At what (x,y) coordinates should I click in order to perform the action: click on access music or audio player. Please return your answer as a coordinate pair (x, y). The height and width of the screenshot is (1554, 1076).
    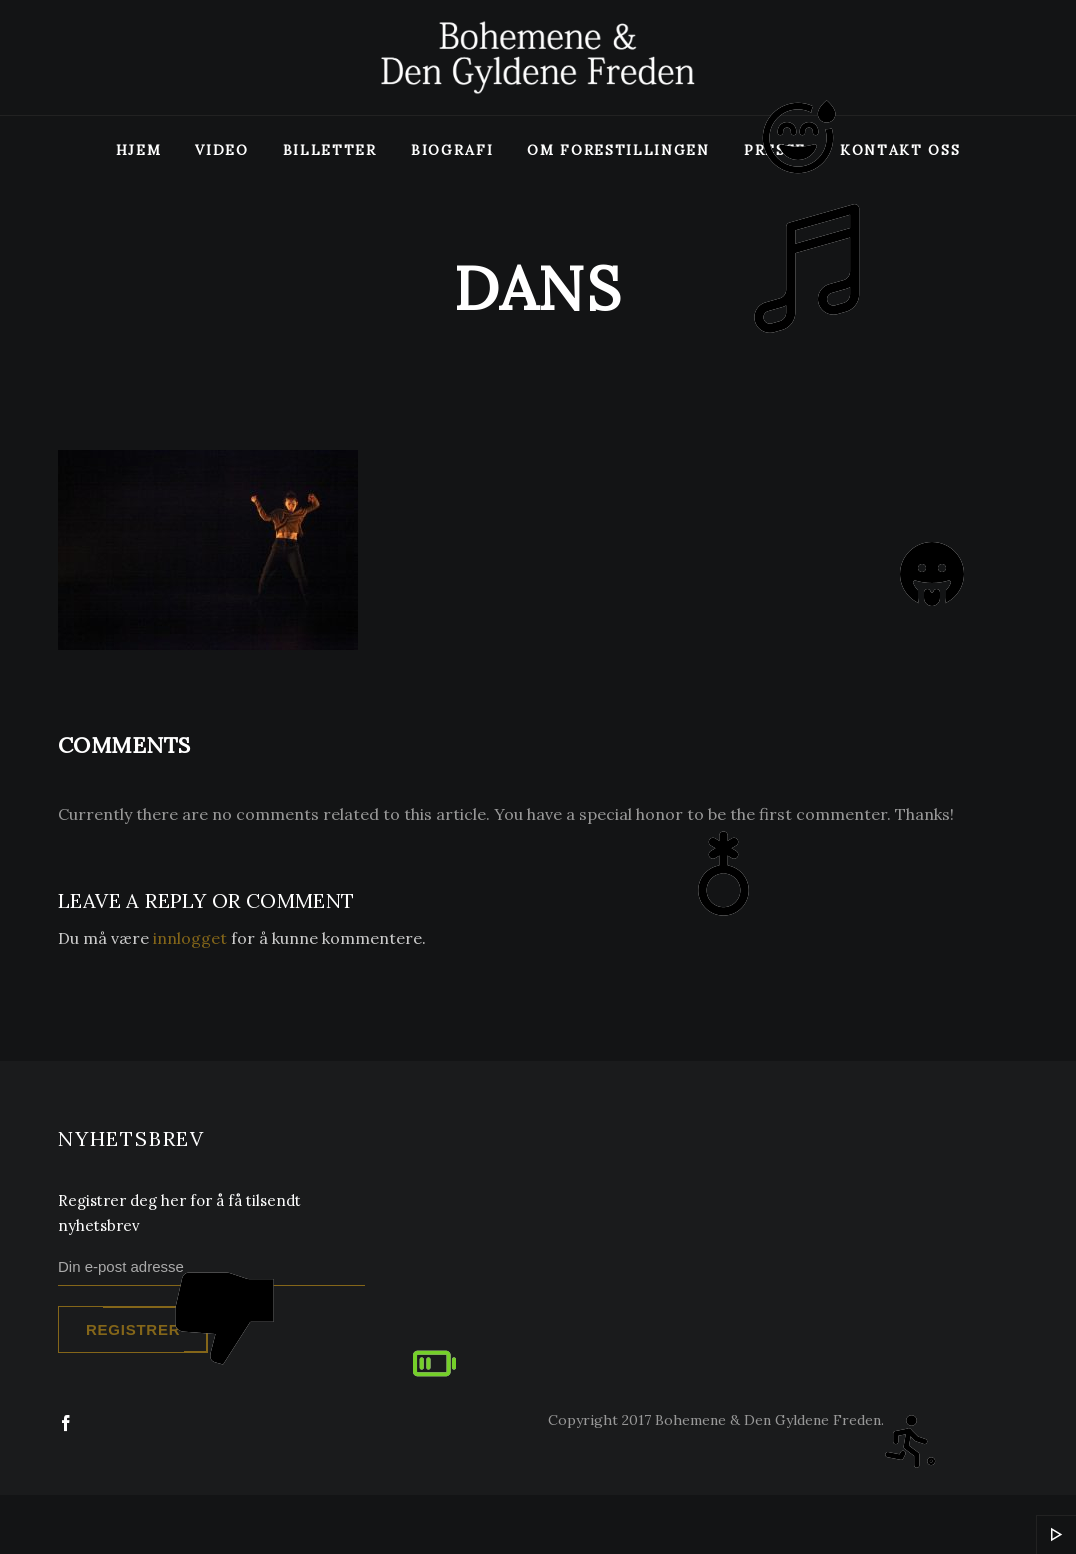
    Looking at the image, I should click on (809, 268).